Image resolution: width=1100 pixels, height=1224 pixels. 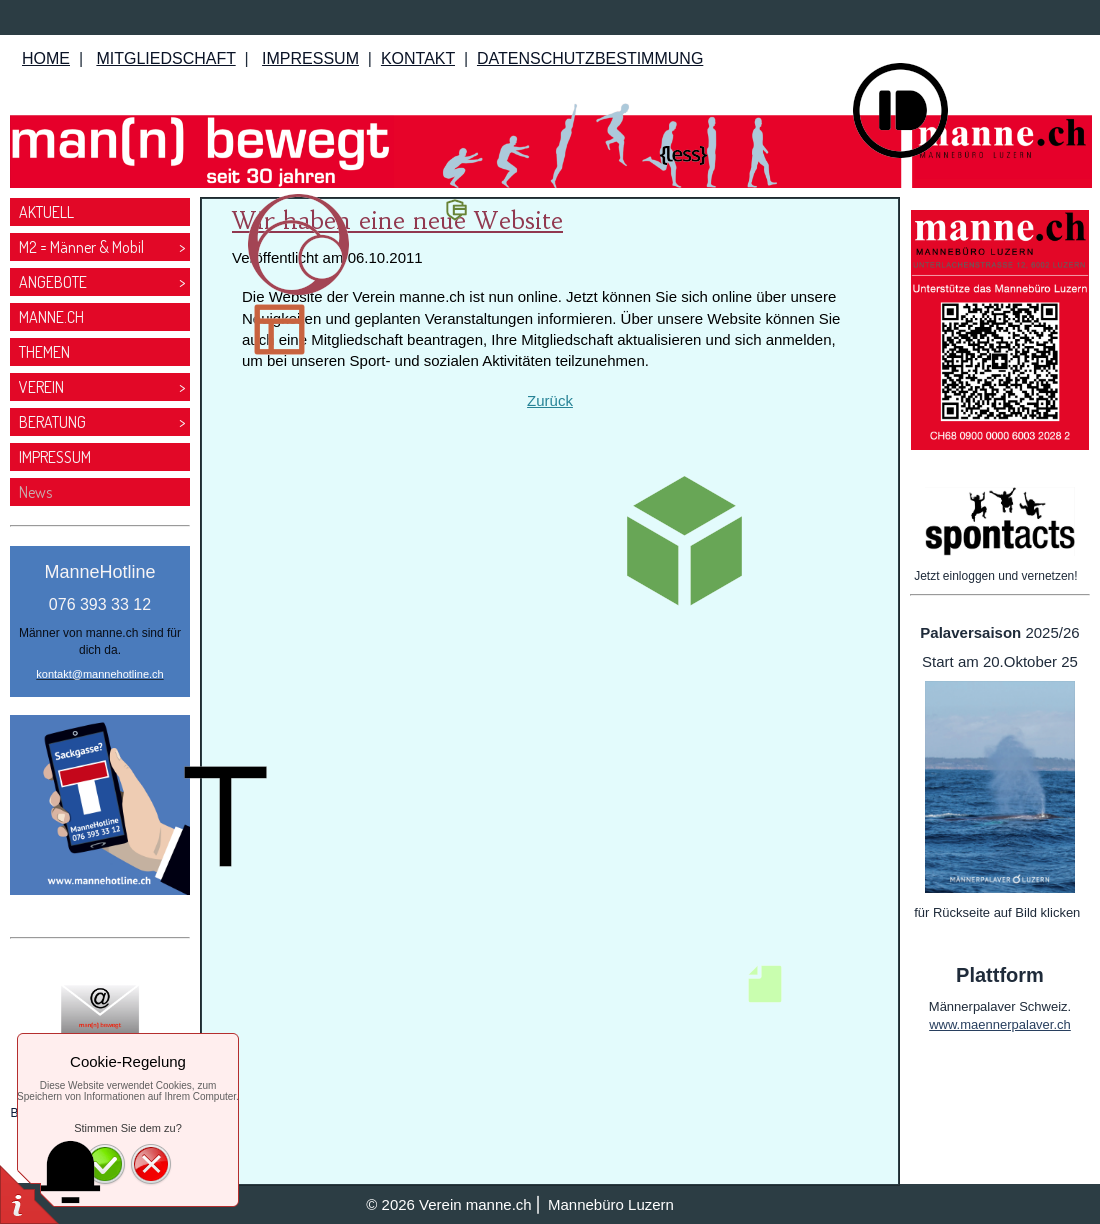 What do you see at coordinates (683, 155) in the screenshot?
I see `less css preprocessor logo` at bounding box center [683, 155].